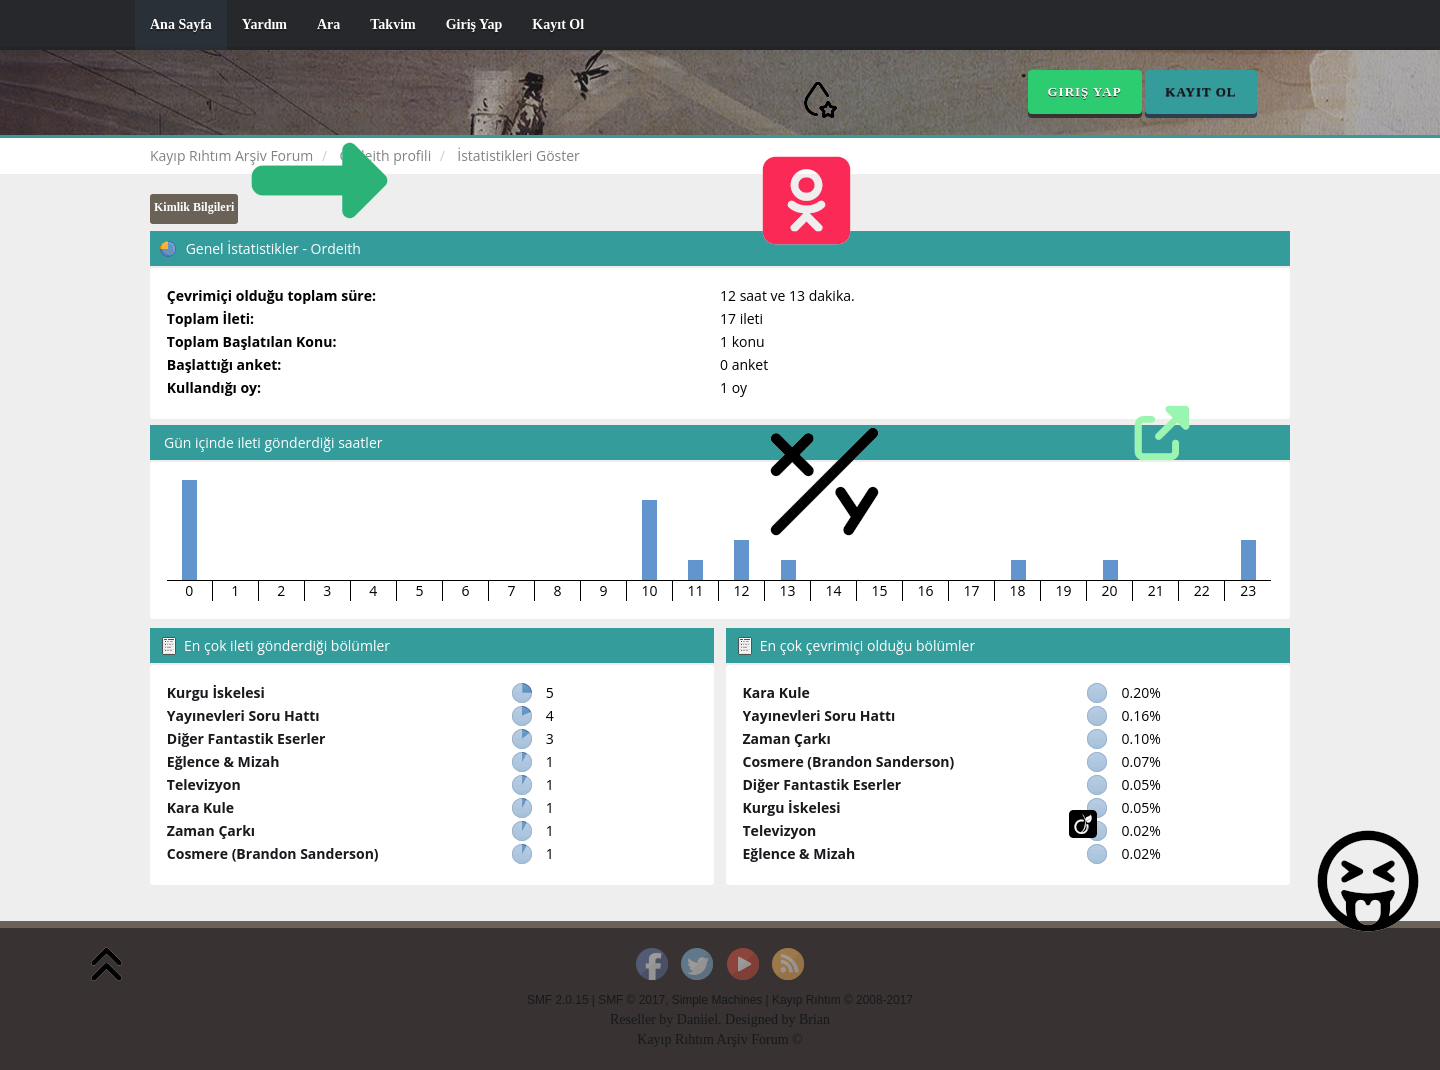 Image resolution: width=1440 pixels, height=1070 pixels. What do you see at coordinates (818, 99) in the screenshot?
I see `mark a water or hydration entry as favorite` at bounding box center [818, 99].